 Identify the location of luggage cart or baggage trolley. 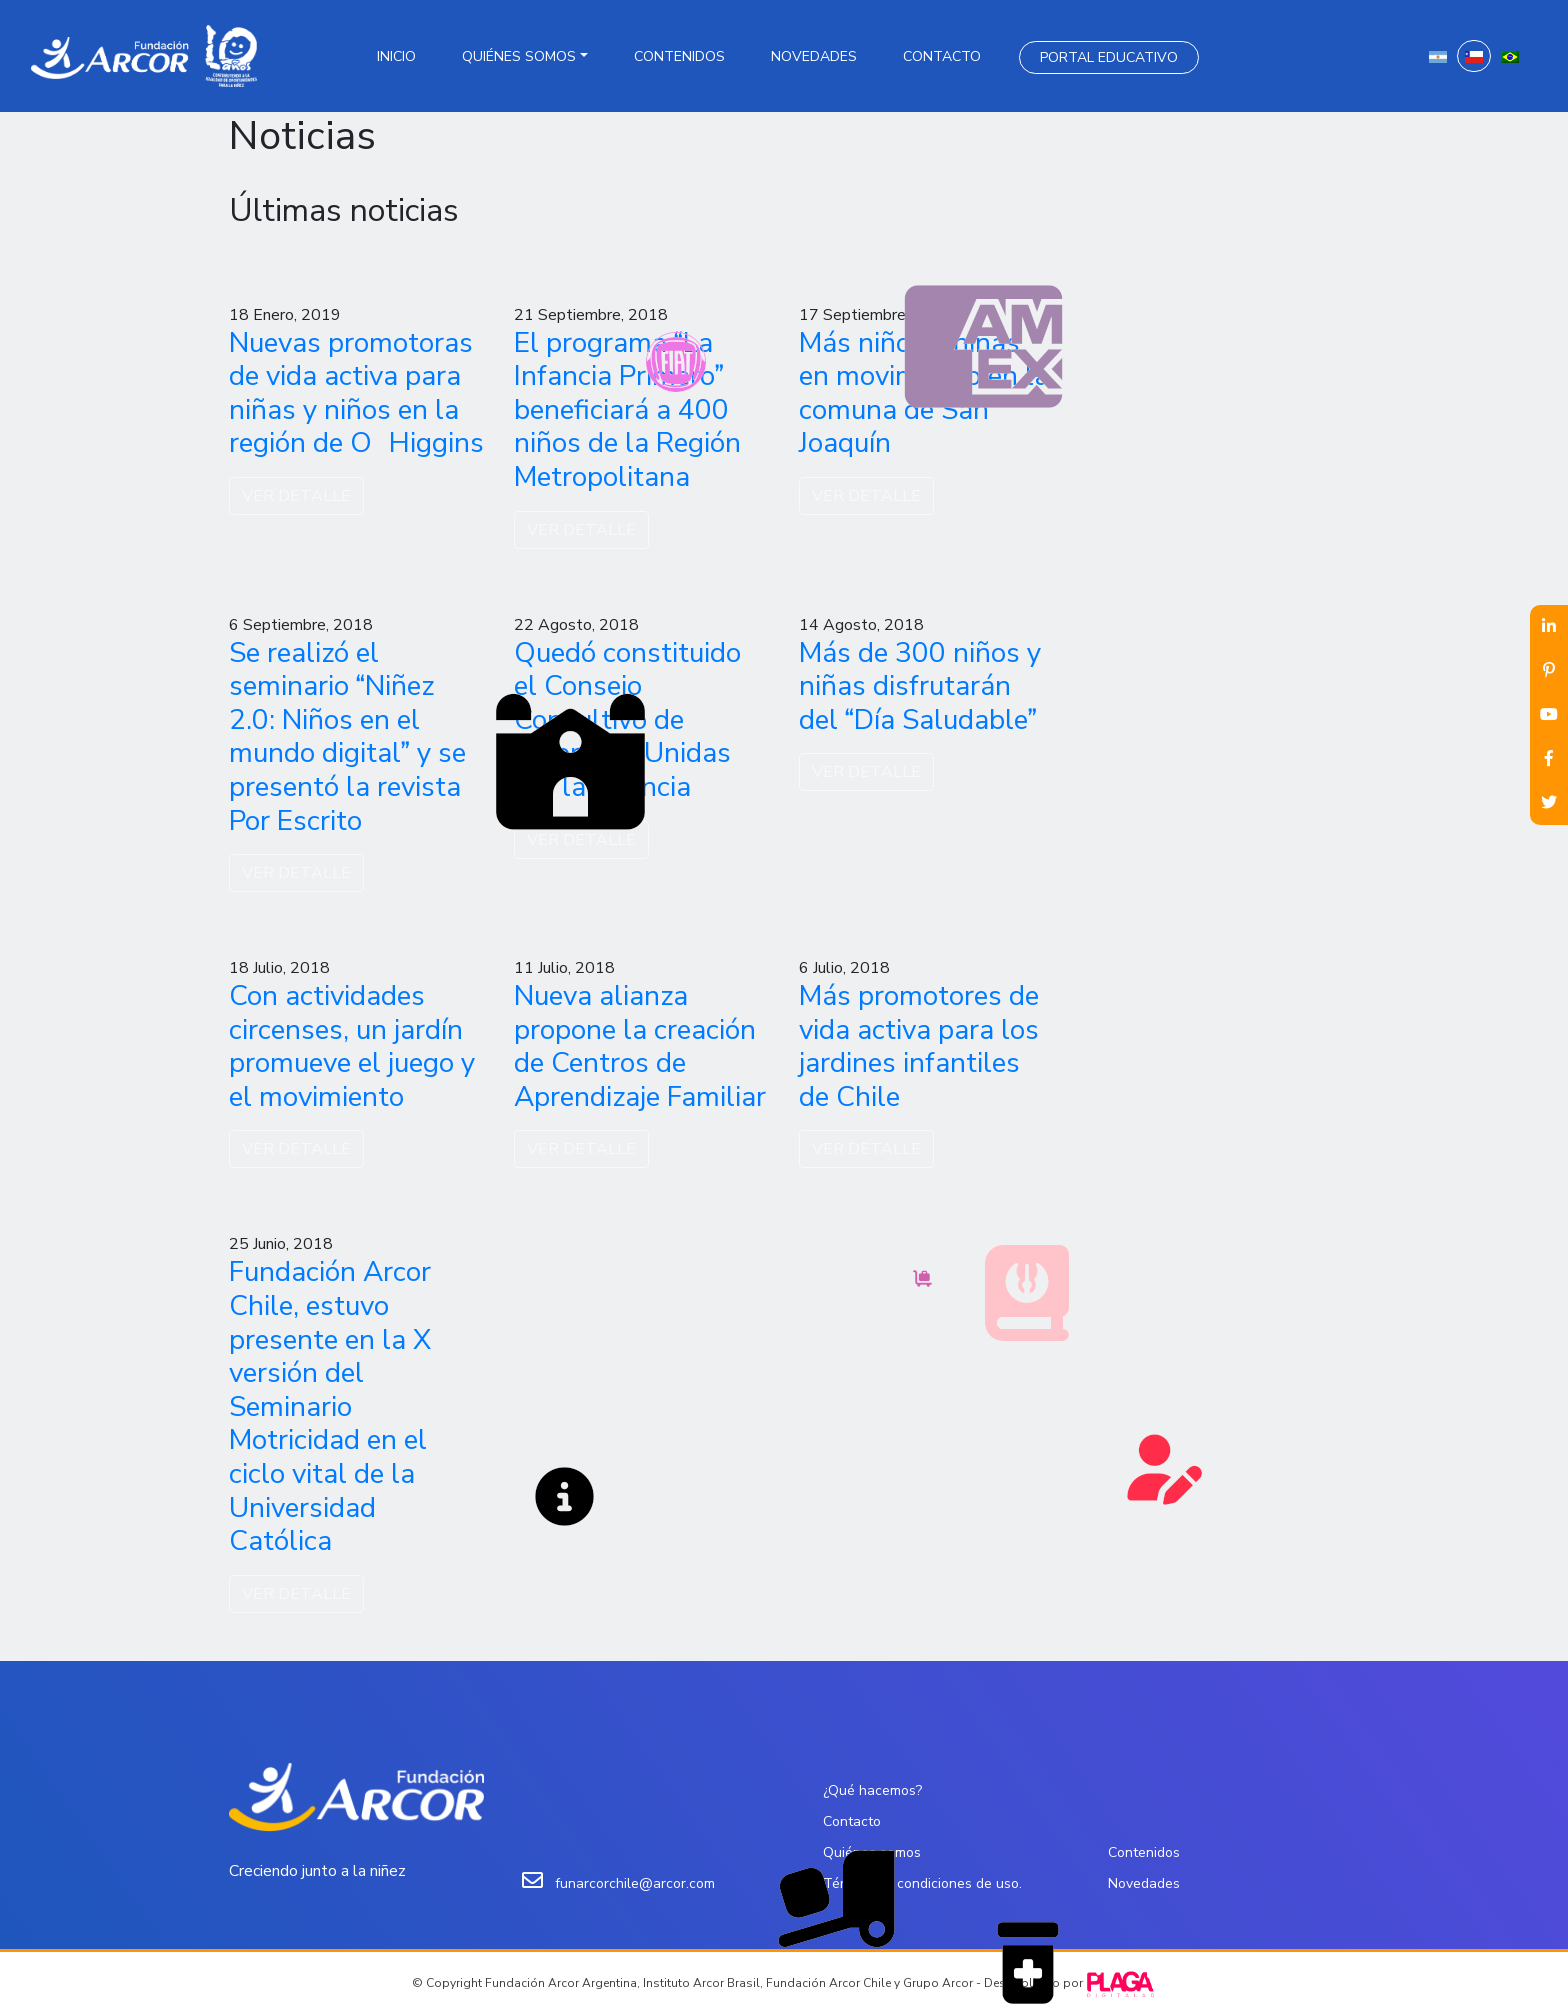
(922, 1278).